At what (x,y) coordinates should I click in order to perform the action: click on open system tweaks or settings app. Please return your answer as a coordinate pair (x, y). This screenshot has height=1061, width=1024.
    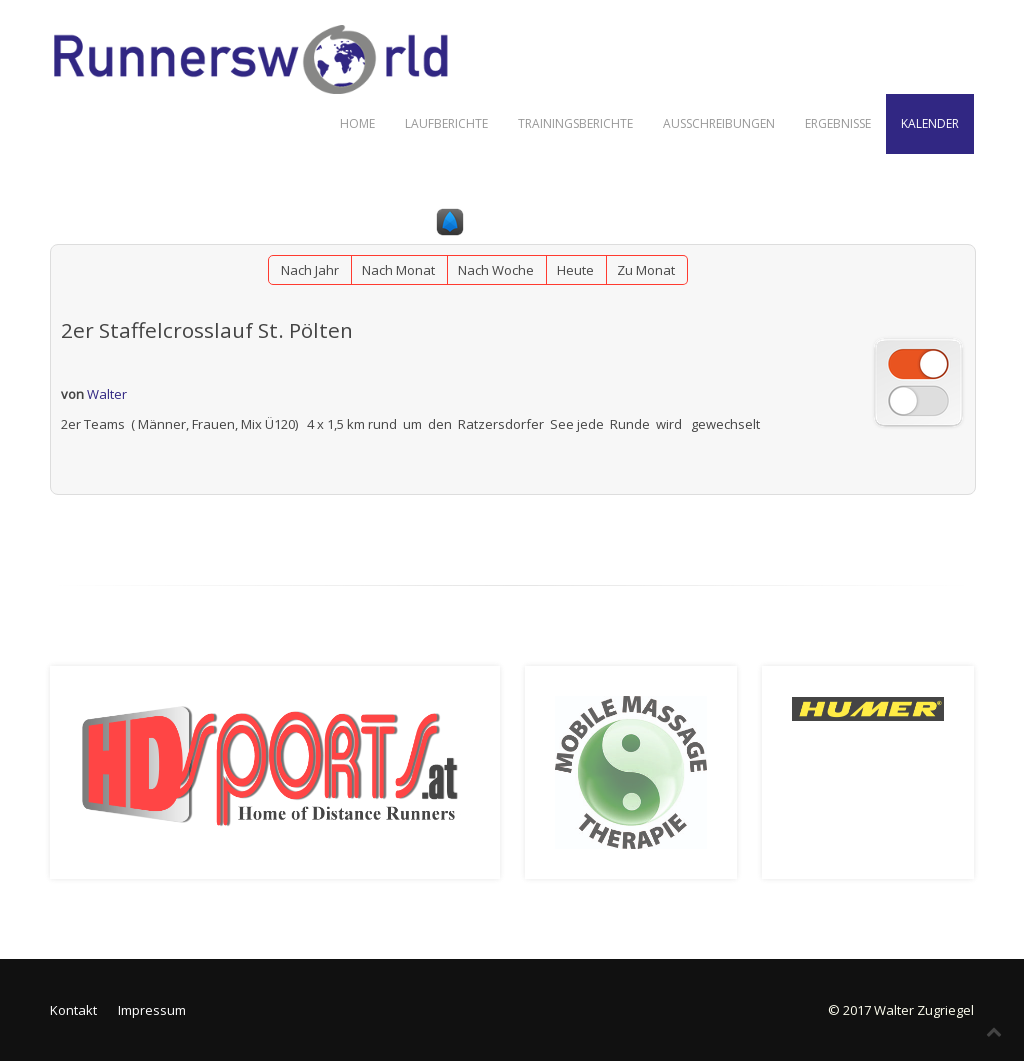
    Looking at the image, I should click on (918, 382).